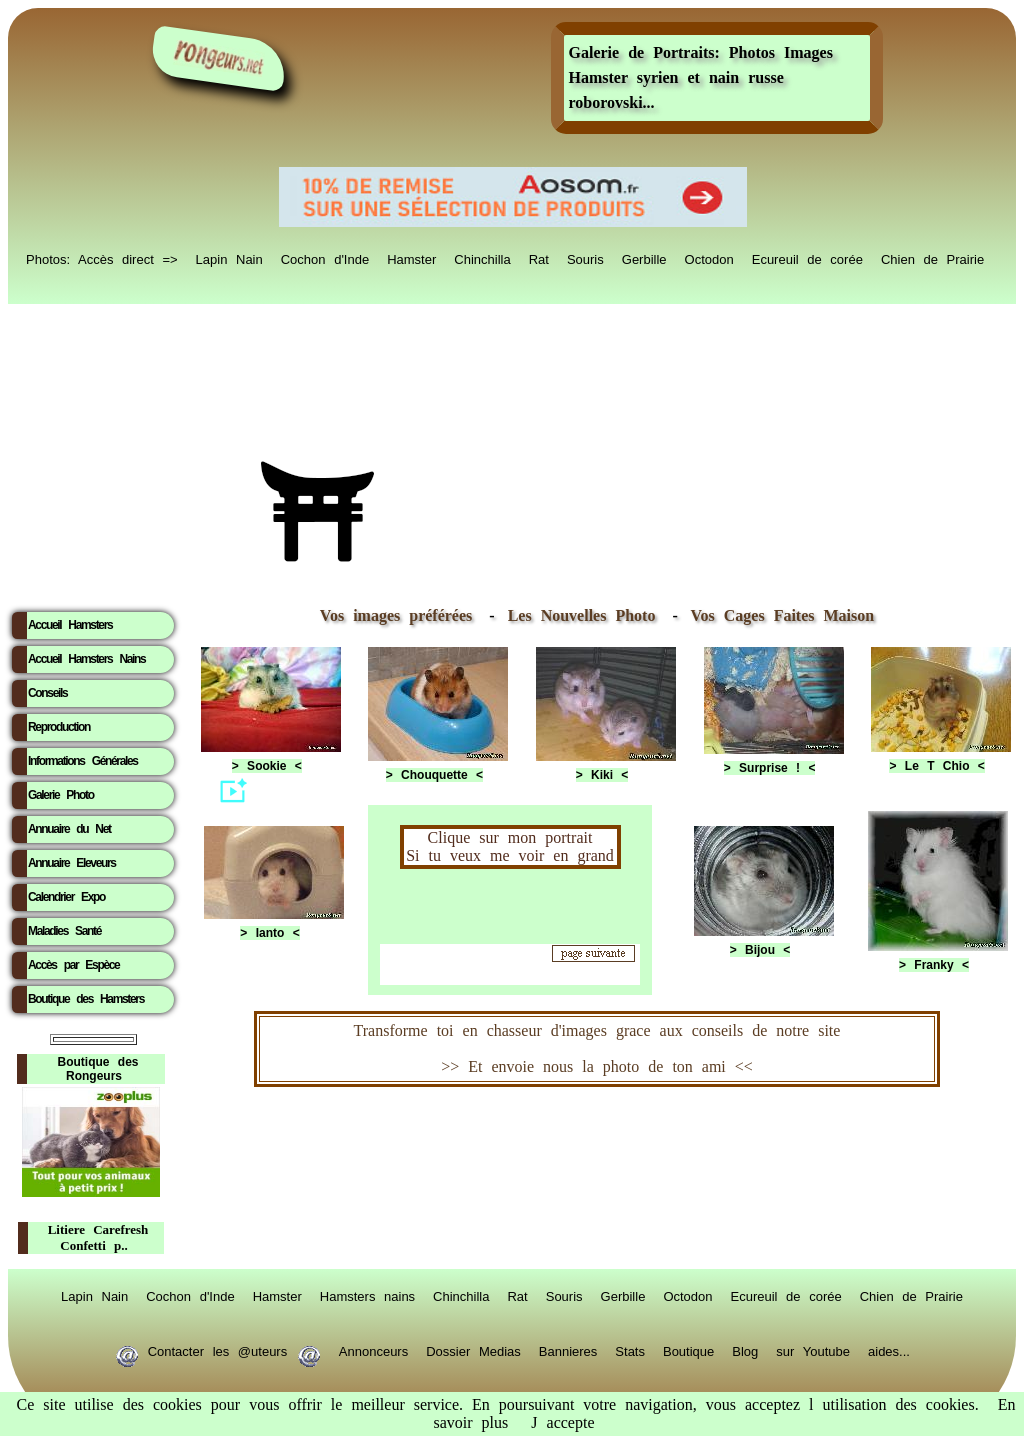  Describe the element at coordinates (317, 511) in the screenshot. I see `jinja templating engine logo` at that location.